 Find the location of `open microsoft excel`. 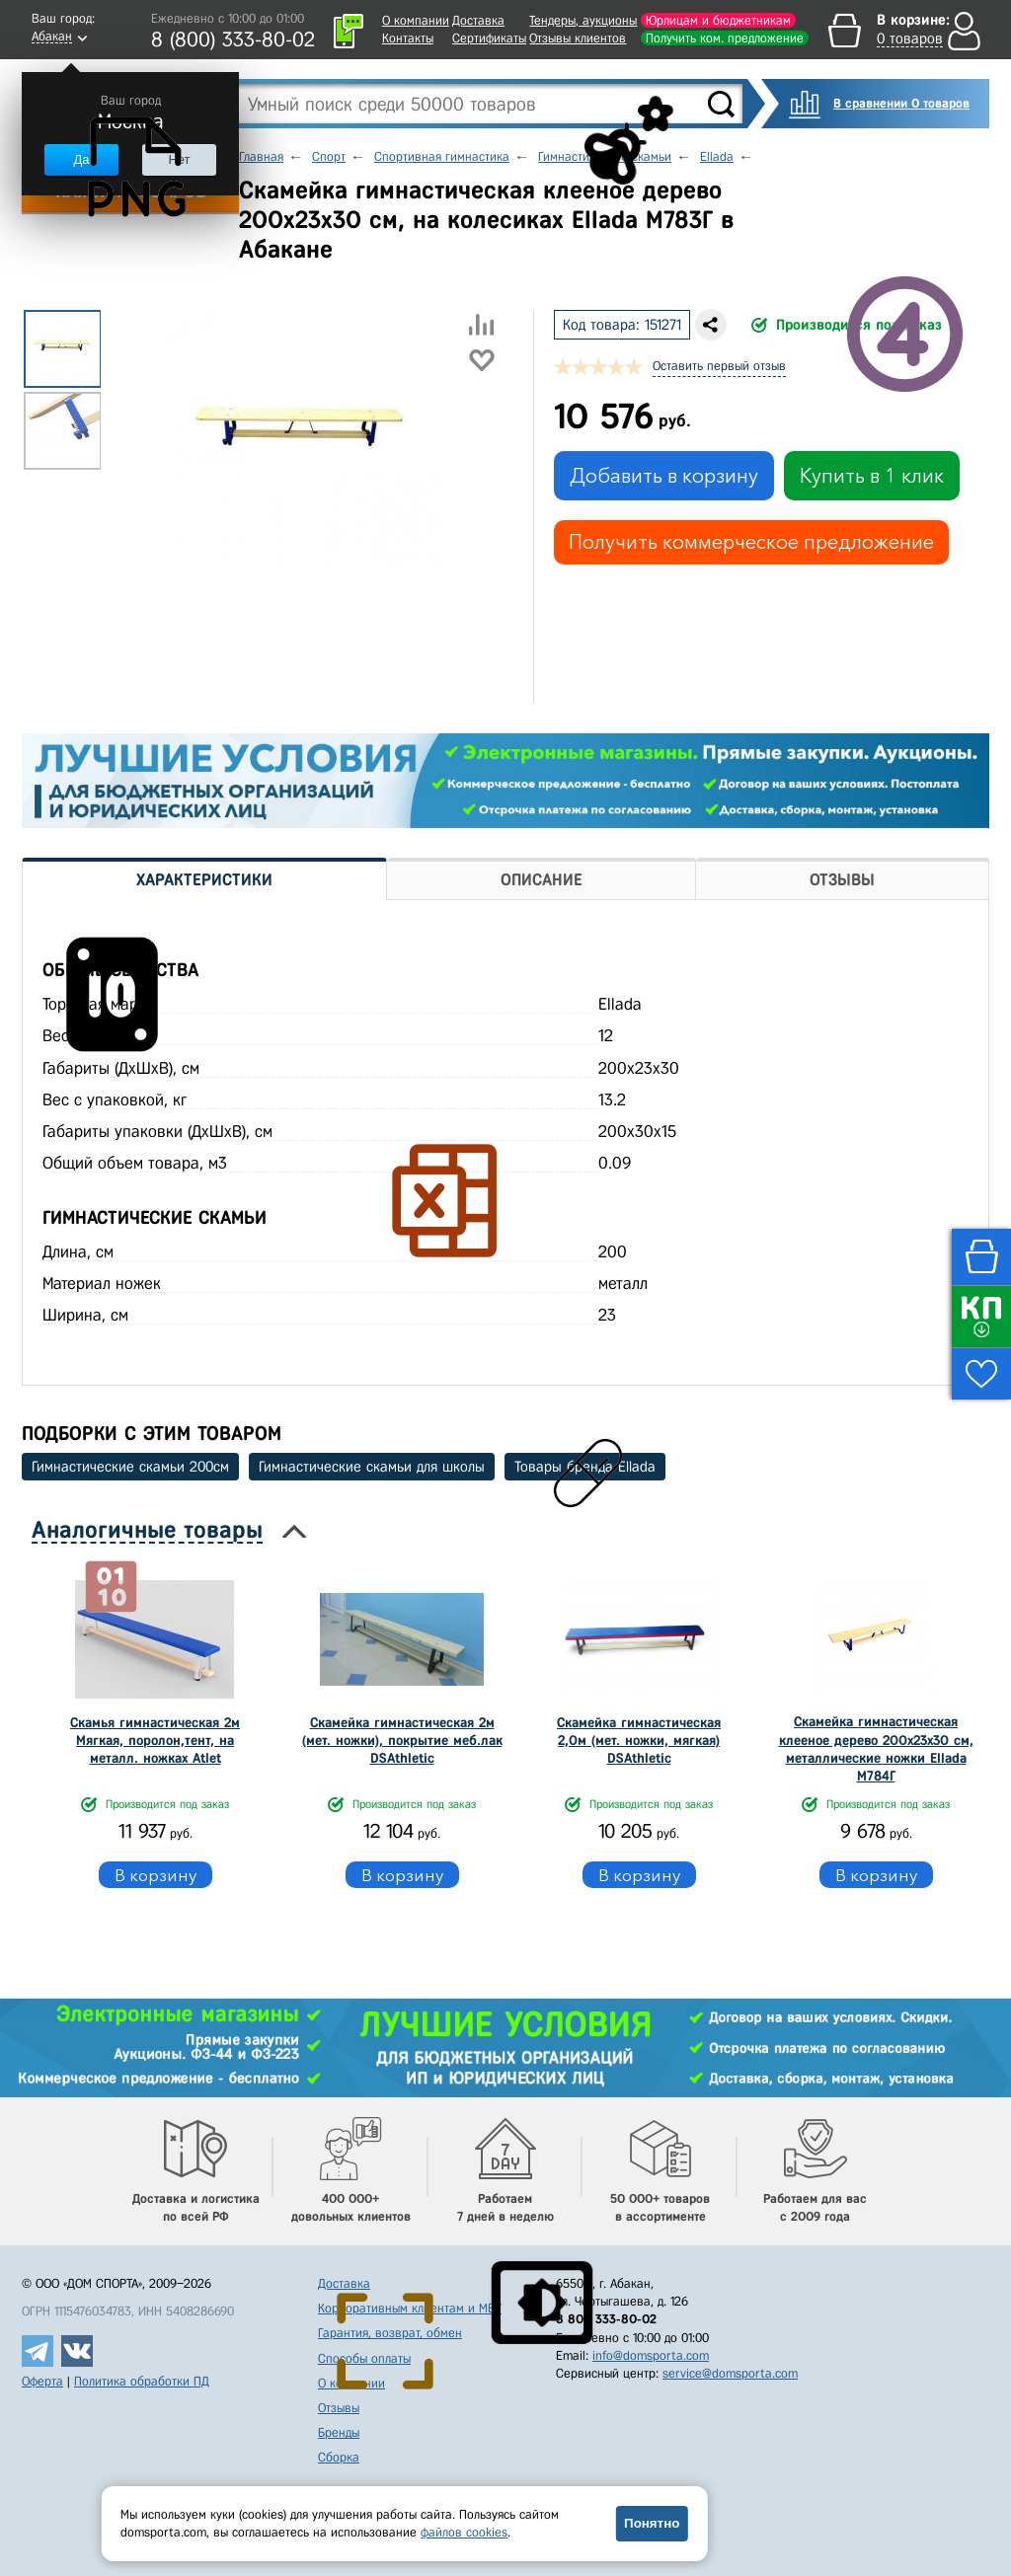

open microsoft excel is located at coordinates (448, 1200).